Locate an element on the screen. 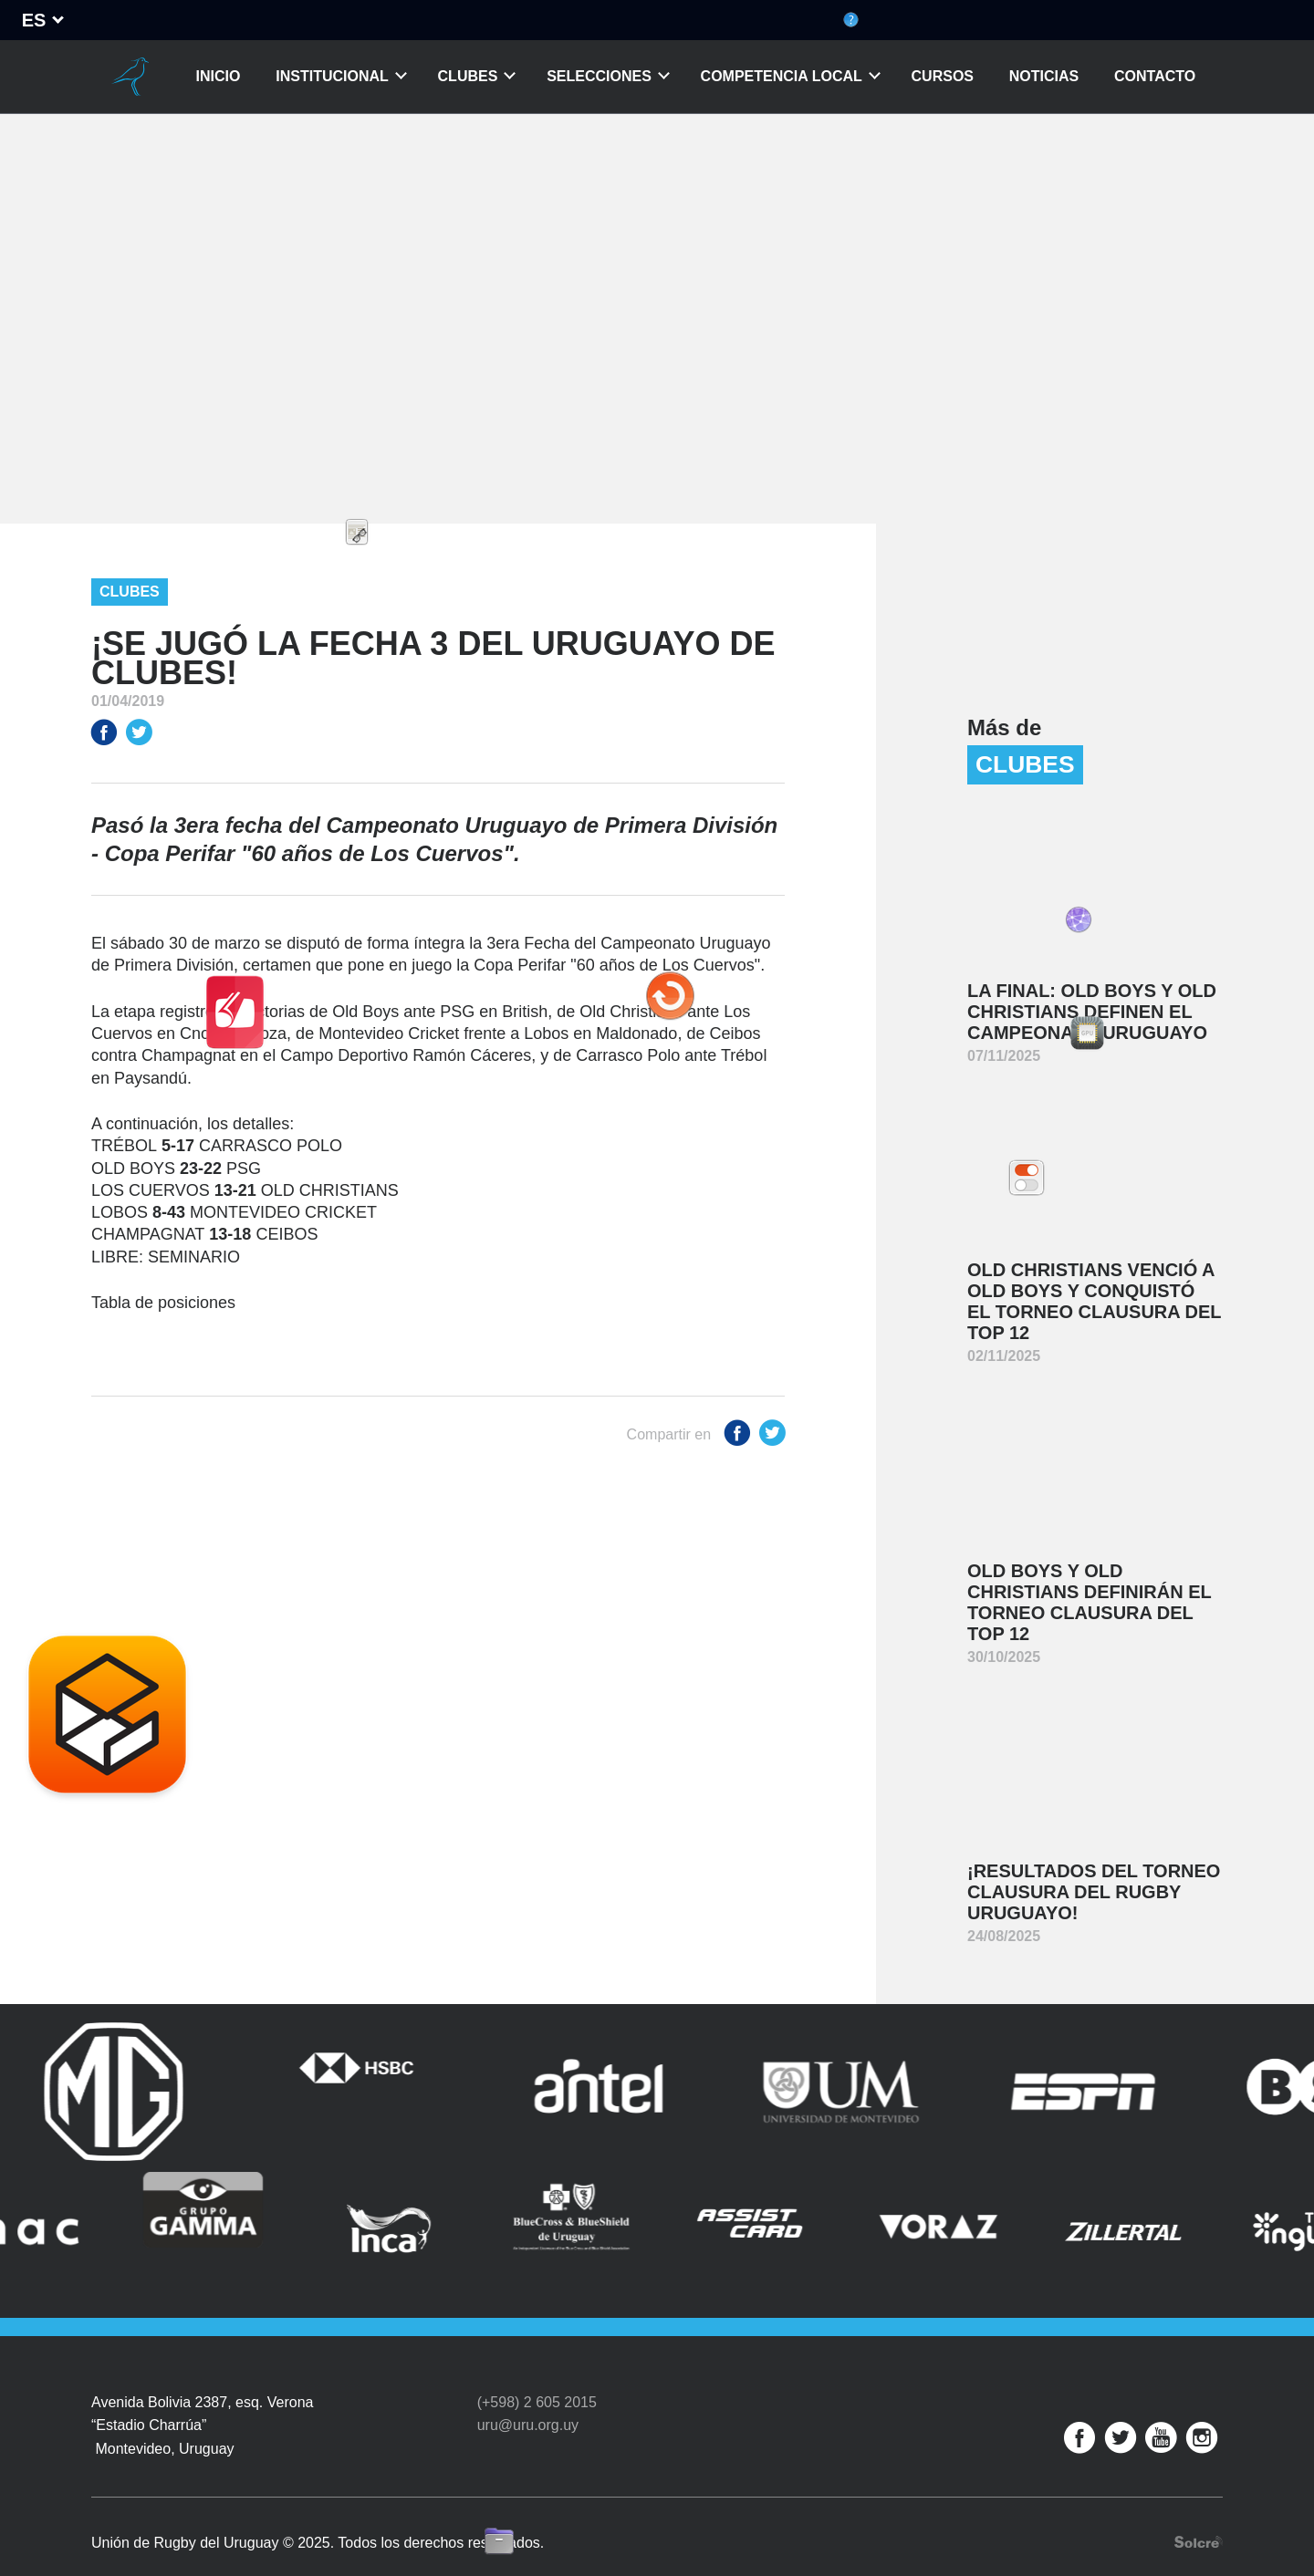  open desktop preferences or settings is located at coordinates (1027, 1178).